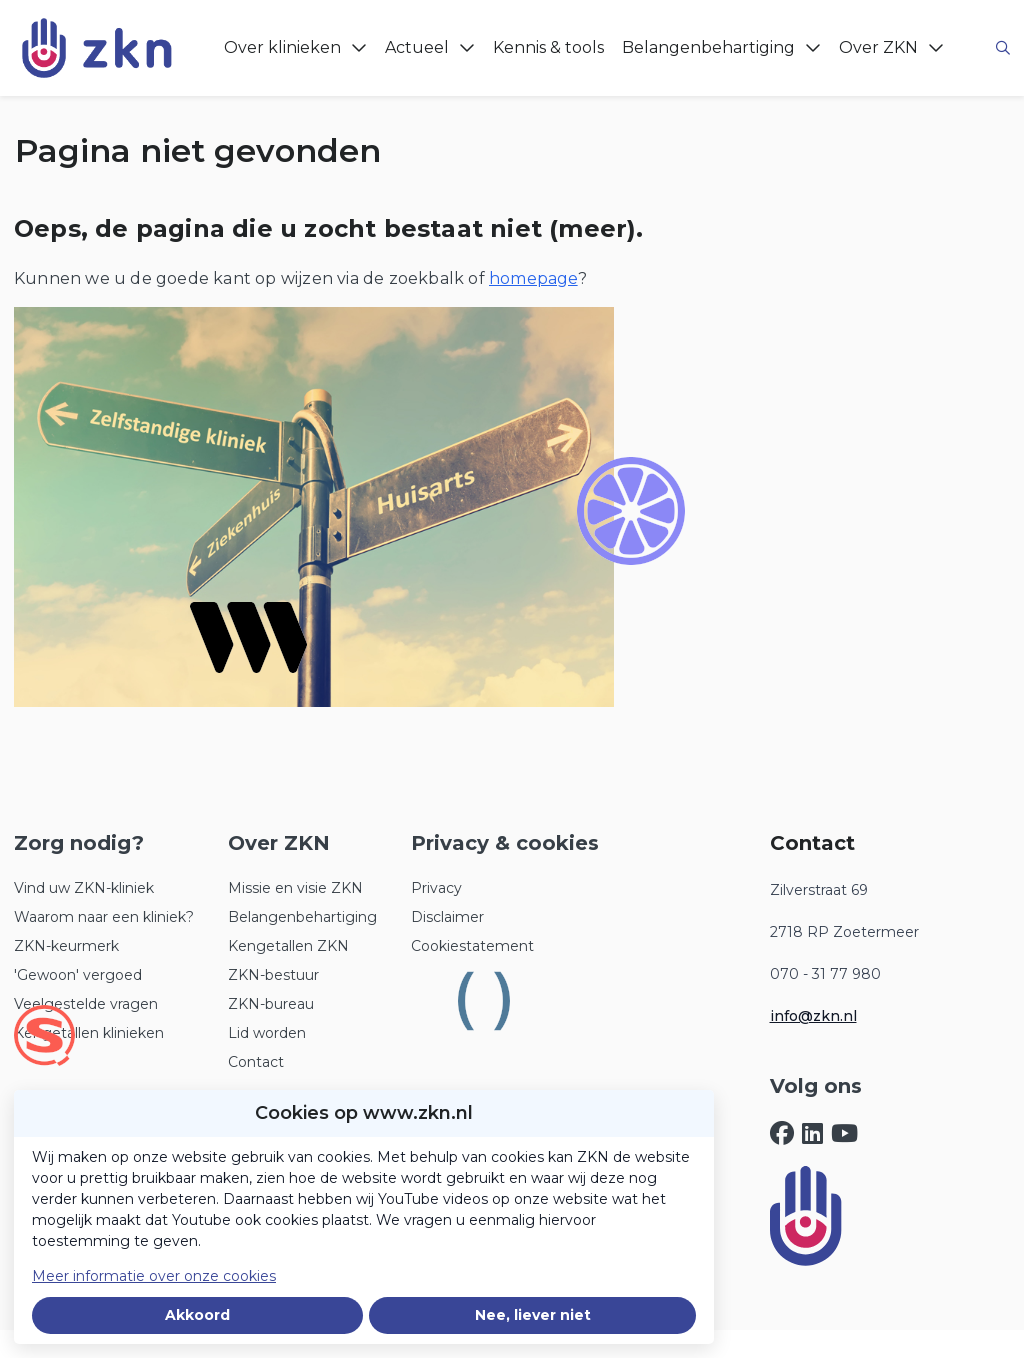 The image size is (1024, 1358). I want to click on insert parentheses in code editor, so click(484, 1001).